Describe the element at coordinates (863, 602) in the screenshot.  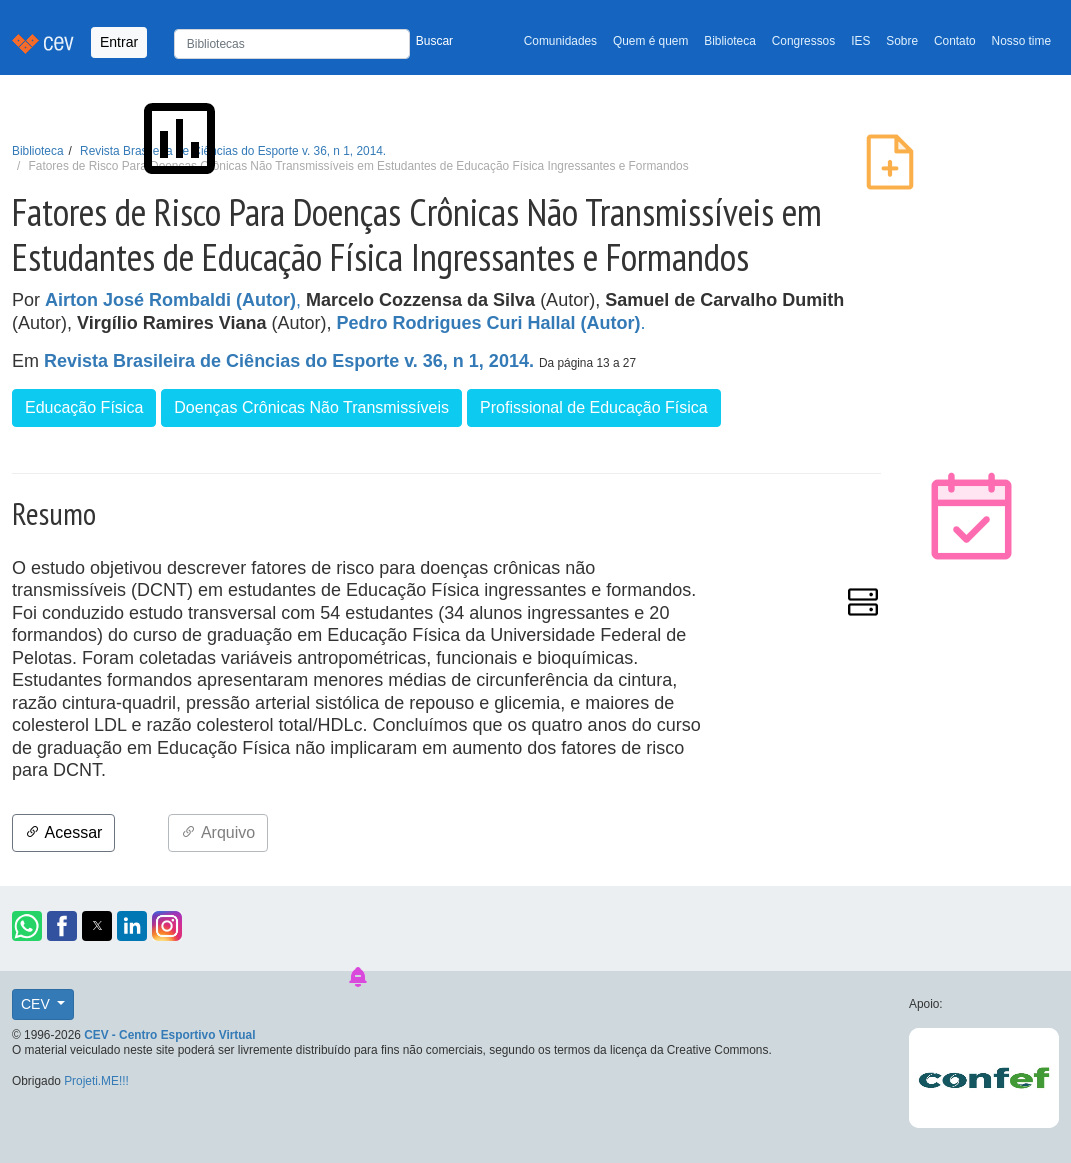
I see `access storage or server settings` at that location.